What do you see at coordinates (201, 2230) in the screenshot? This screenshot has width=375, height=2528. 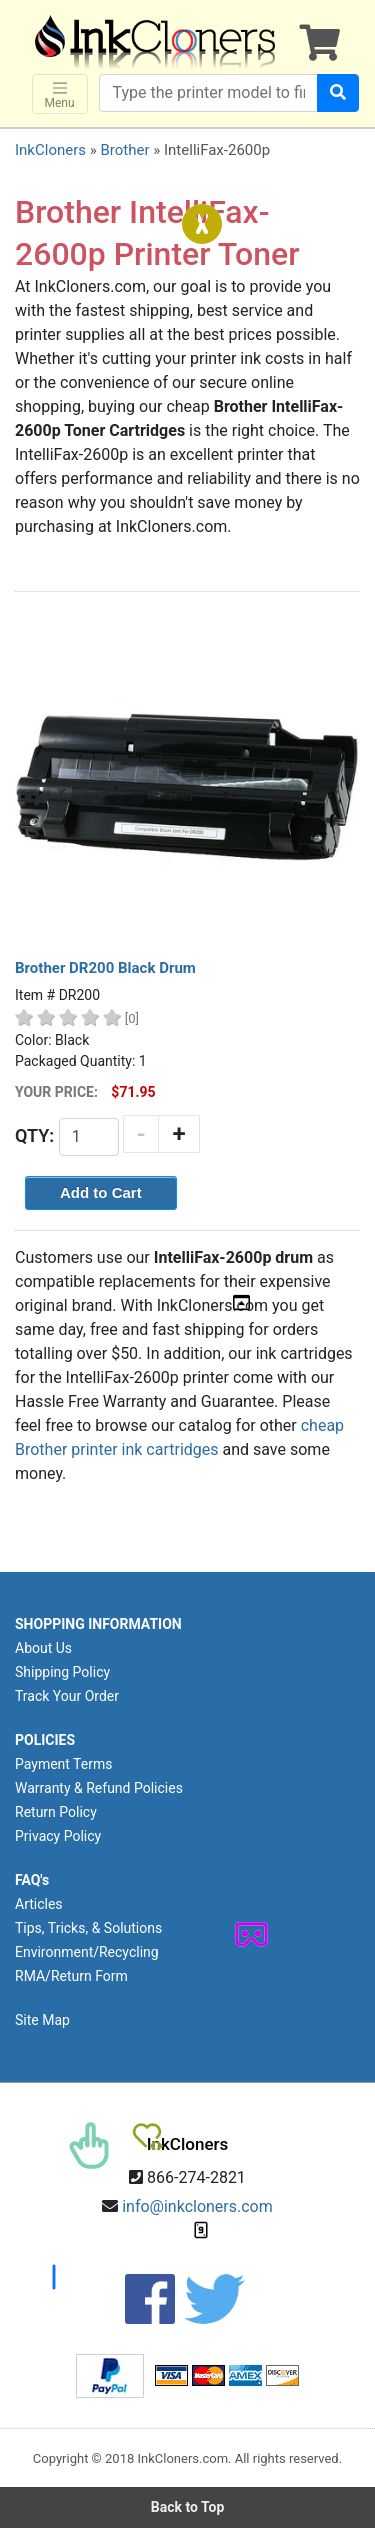 I see `play the 9 card in a card game` at bounding box center [201, 2230].